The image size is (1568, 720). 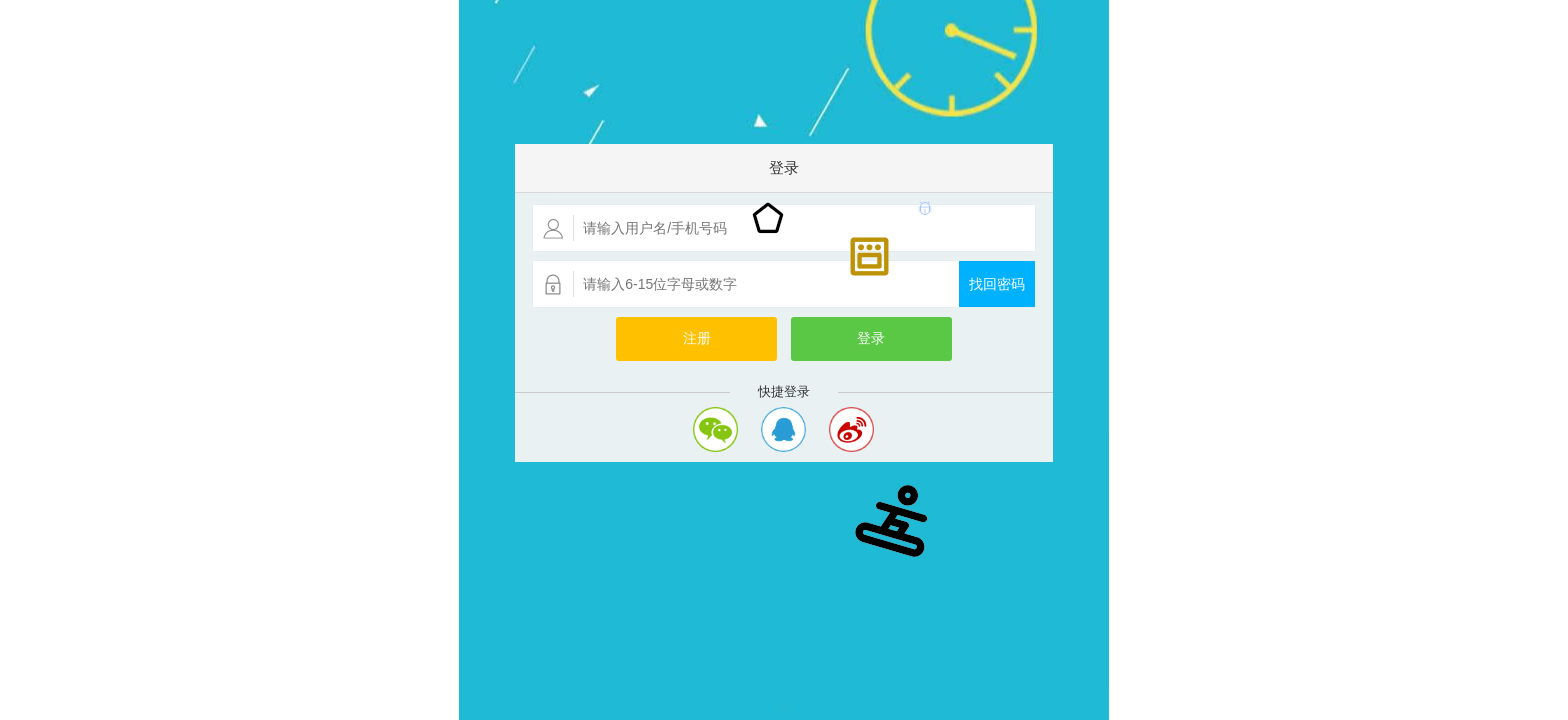 I want to click on access snowboarding or winter sports content, so click(x=895, y=521).